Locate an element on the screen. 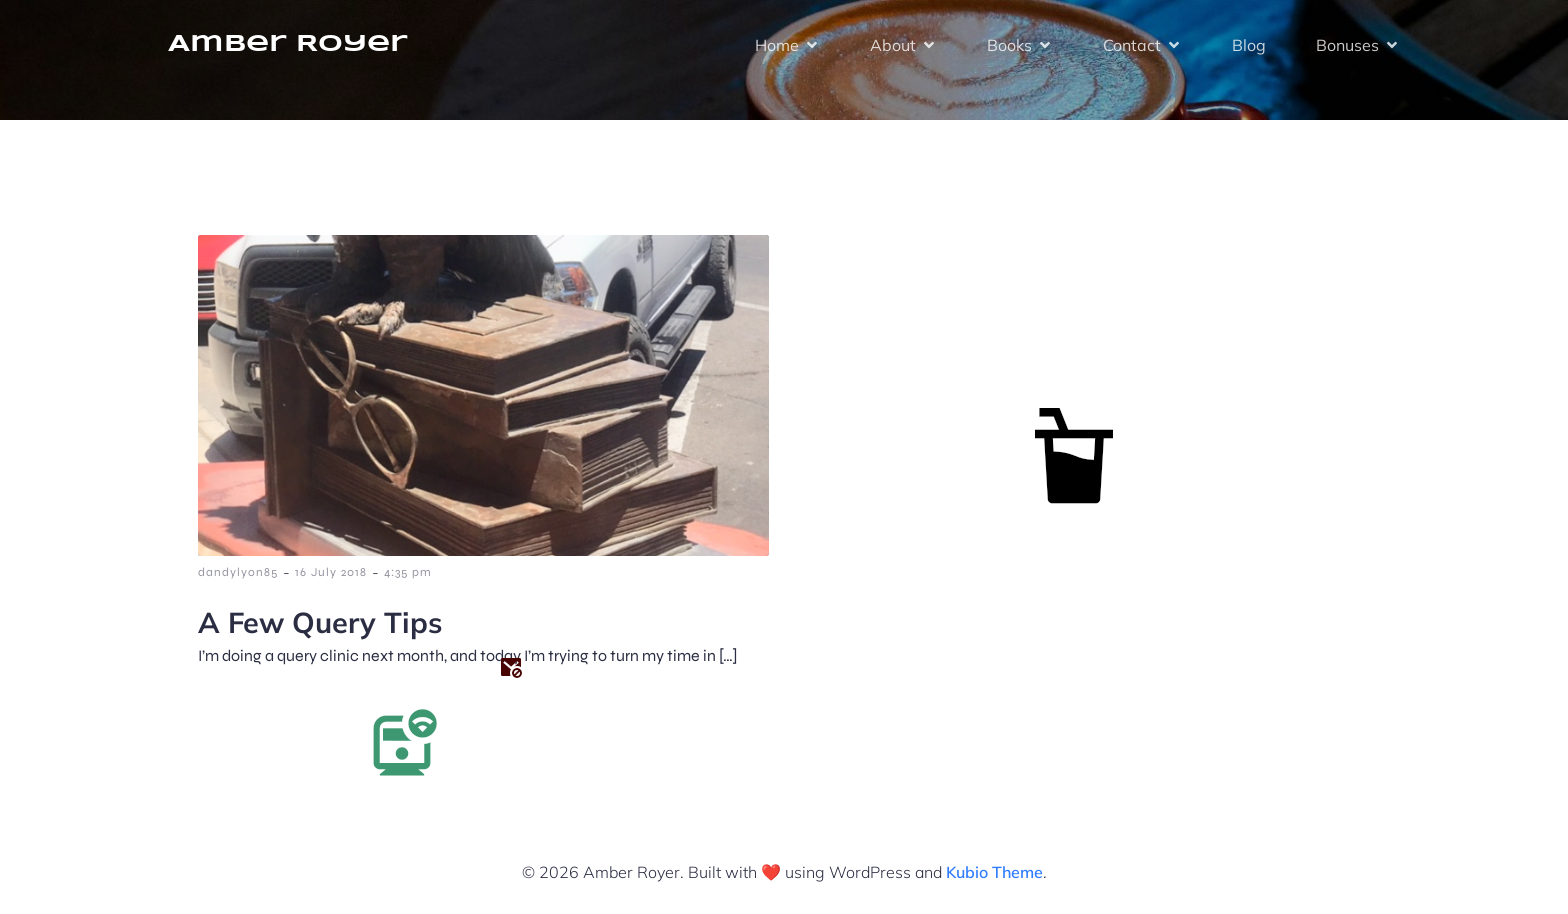 The width and height of the screenshot is (1568, 914). view food and drink options is located at coordinates (1074, 460).